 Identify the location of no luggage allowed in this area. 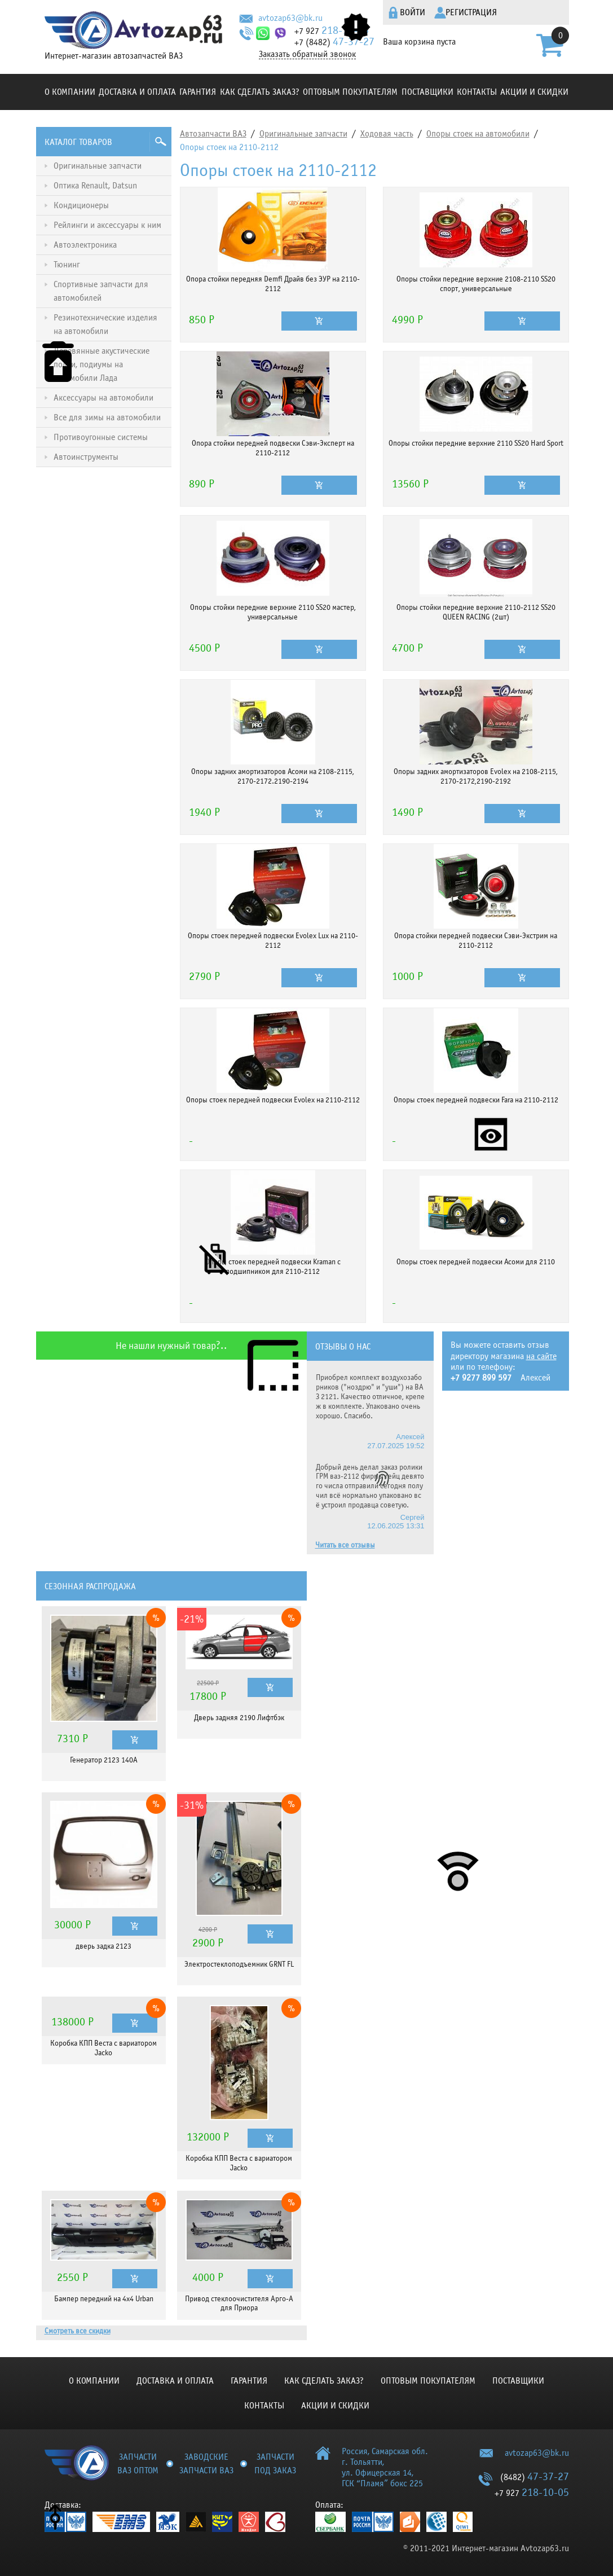
(215, 1259).